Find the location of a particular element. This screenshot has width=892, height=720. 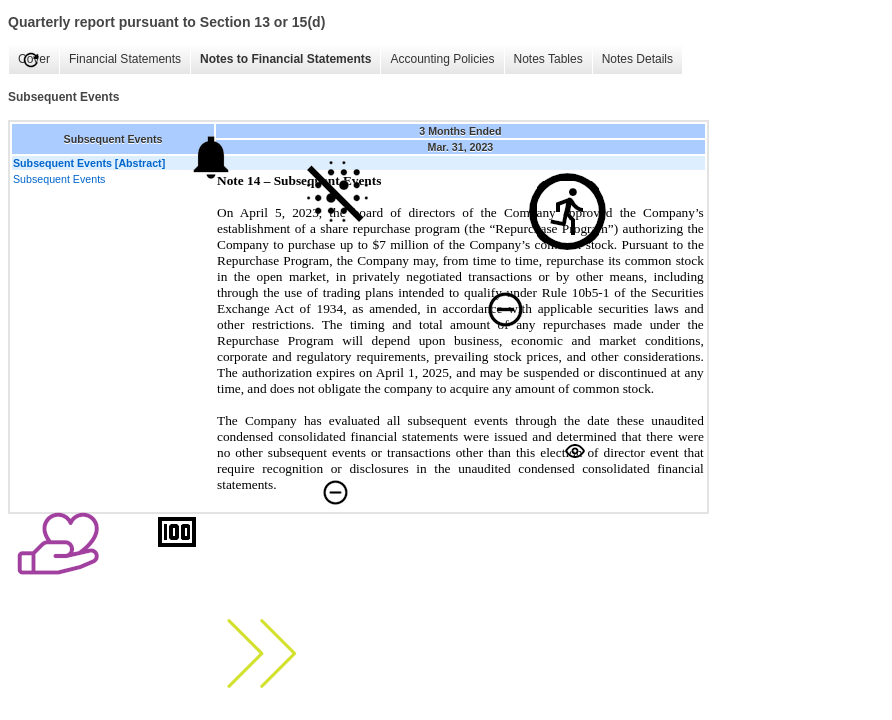

refresh or reload the current page is located at coordinates (31, 60).